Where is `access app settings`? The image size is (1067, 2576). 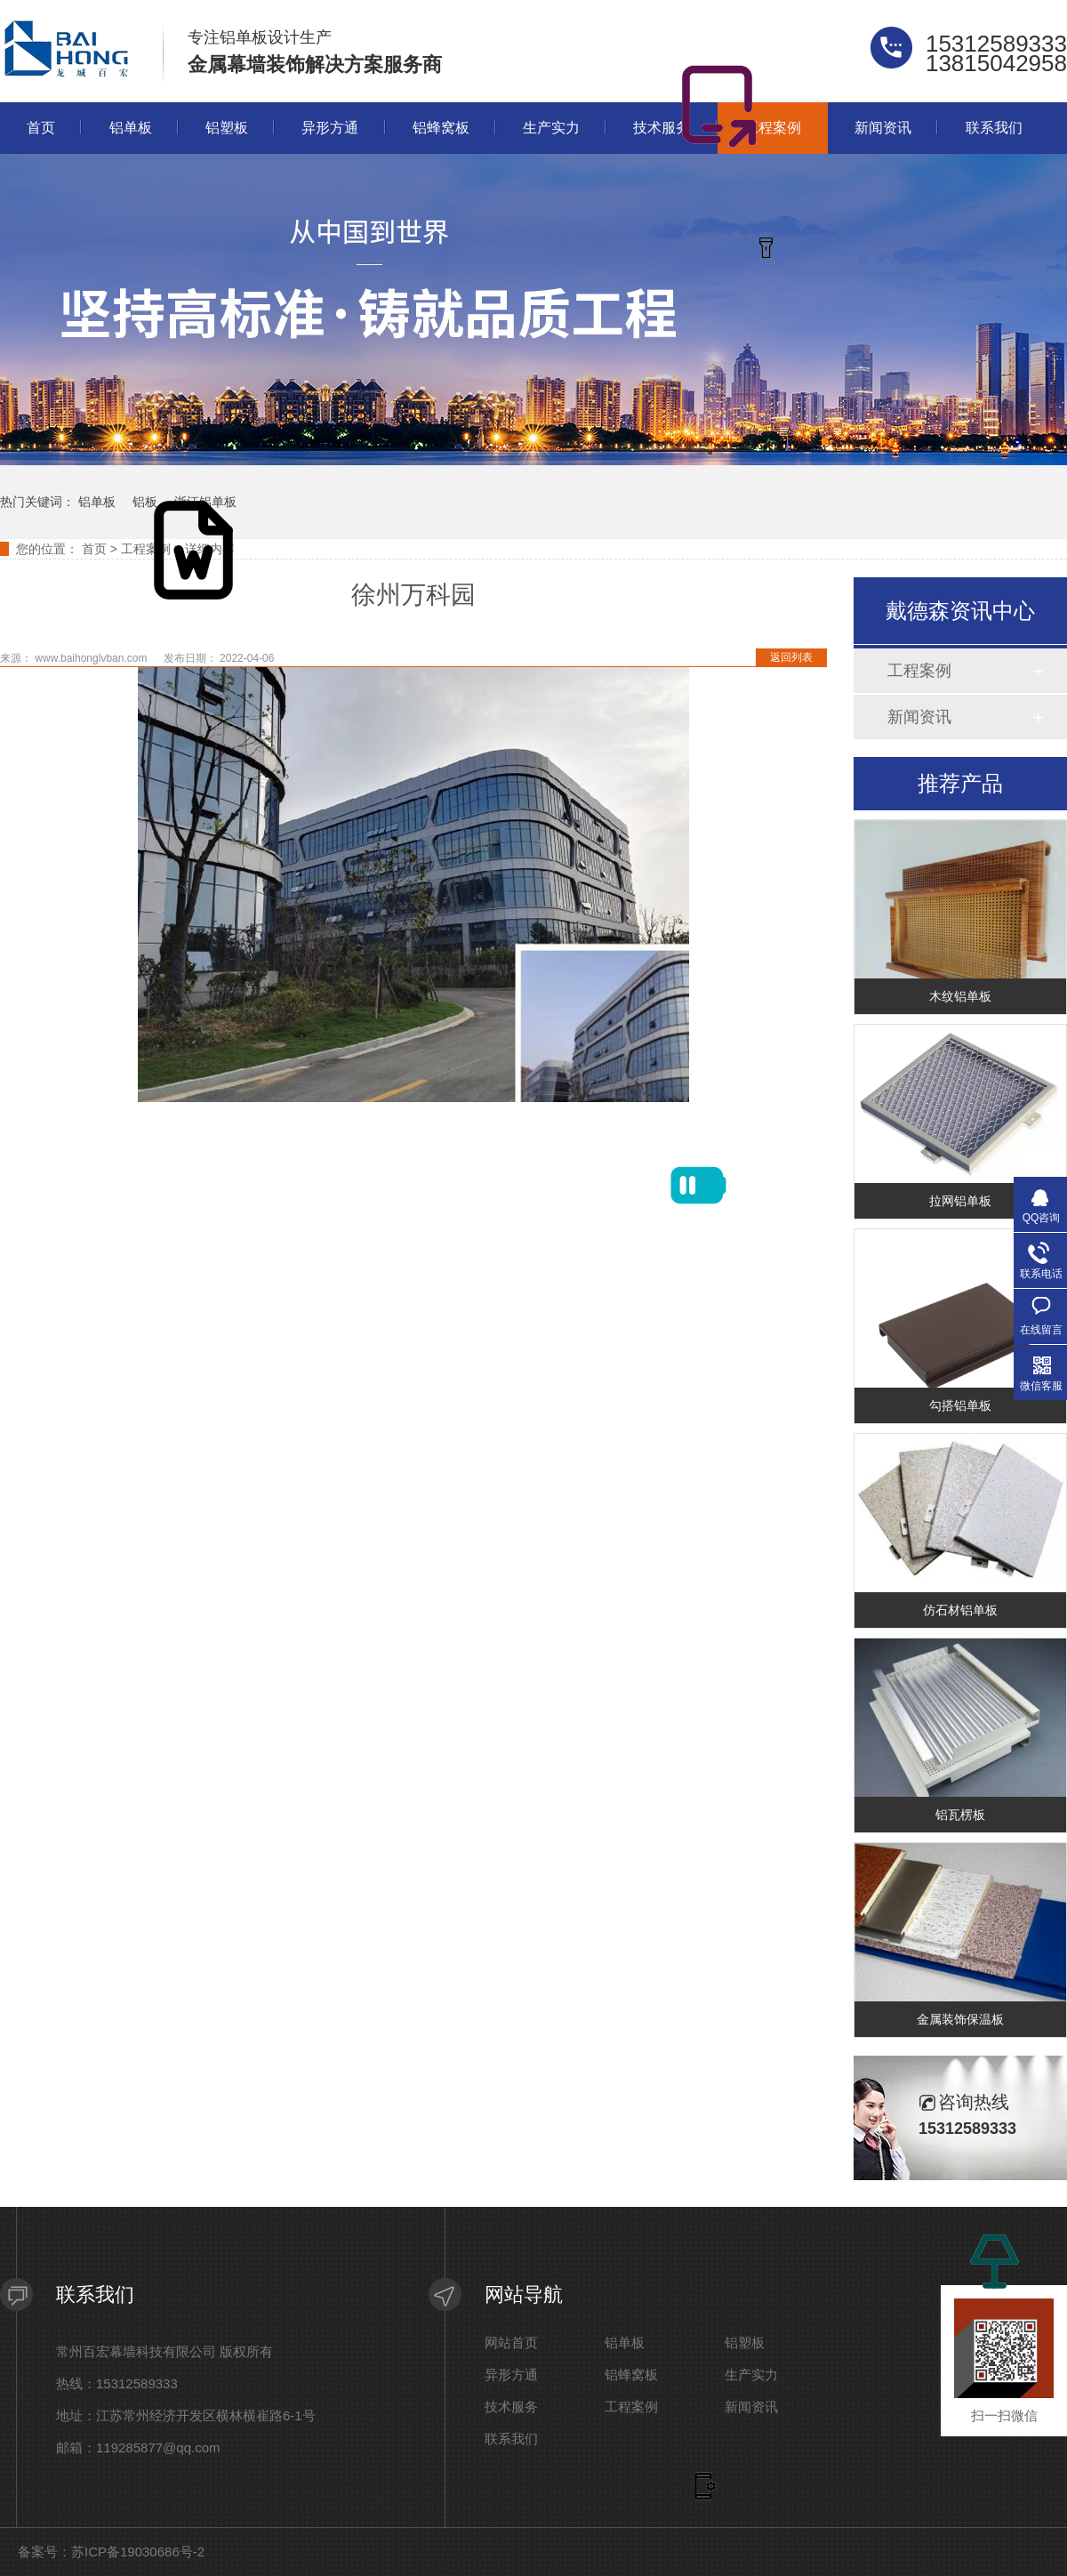 access app settings is located at coordinates (703, 2486).